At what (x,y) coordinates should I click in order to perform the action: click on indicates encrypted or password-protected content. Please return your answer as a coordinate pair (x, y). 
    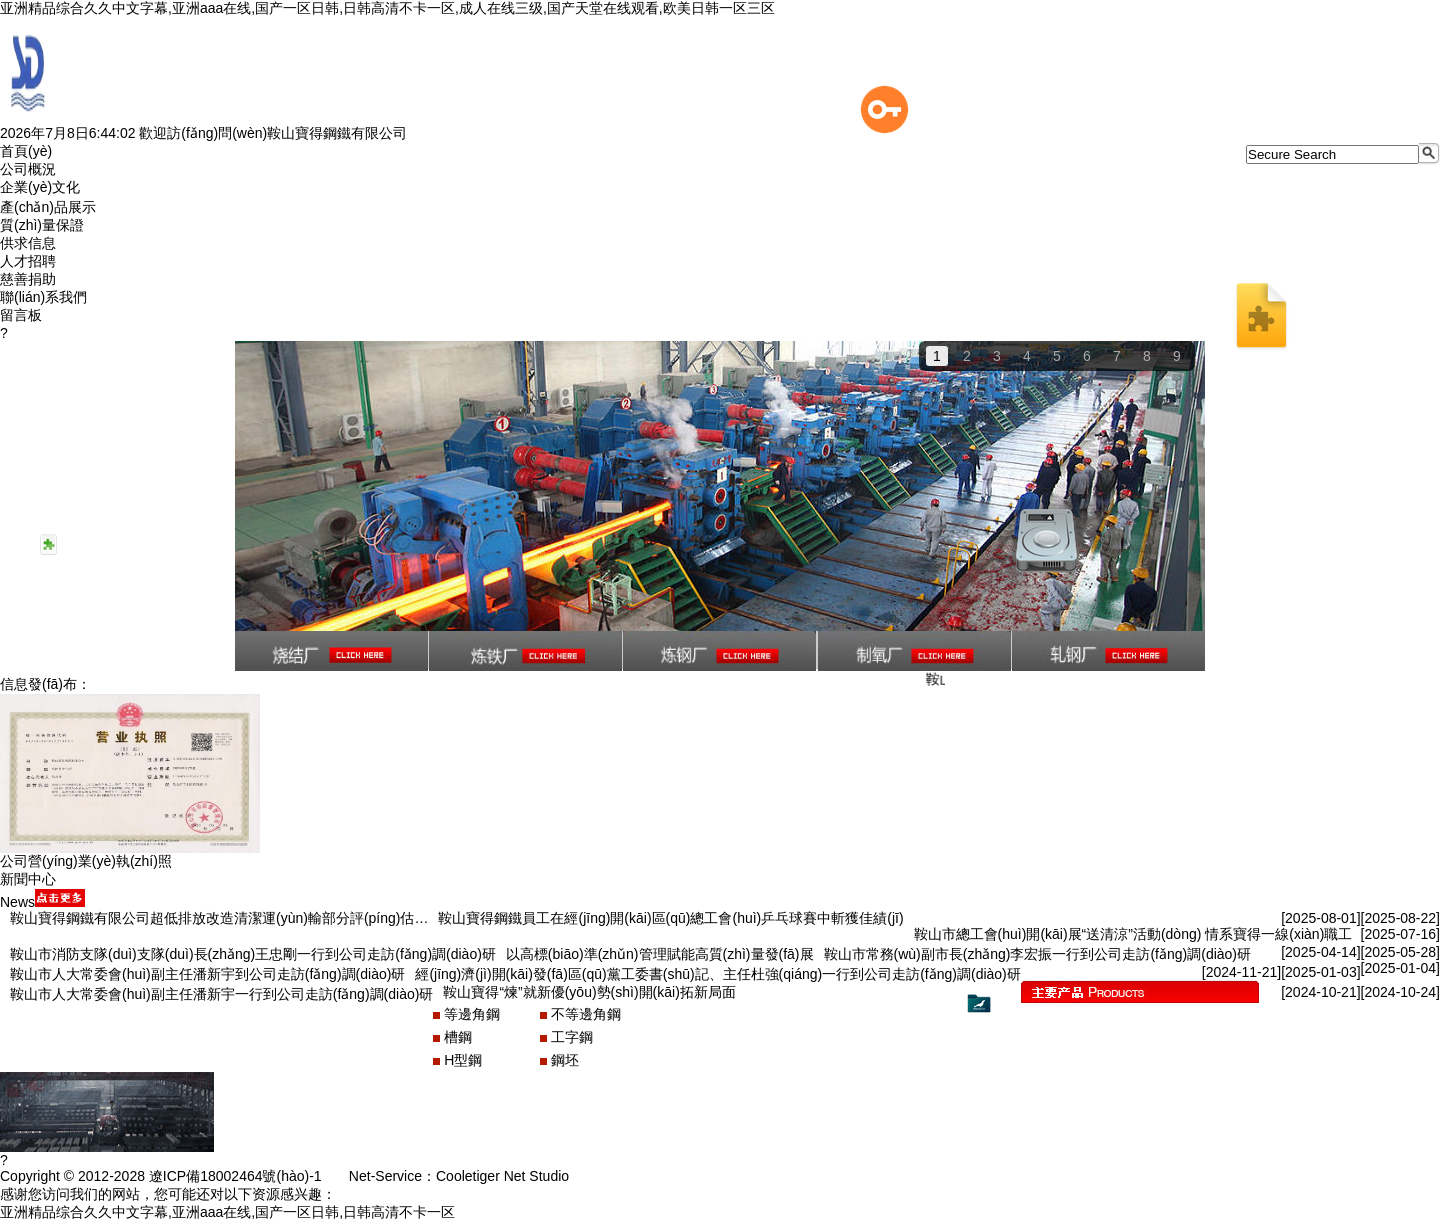
    Looking at the image, I should click on (884, 109).